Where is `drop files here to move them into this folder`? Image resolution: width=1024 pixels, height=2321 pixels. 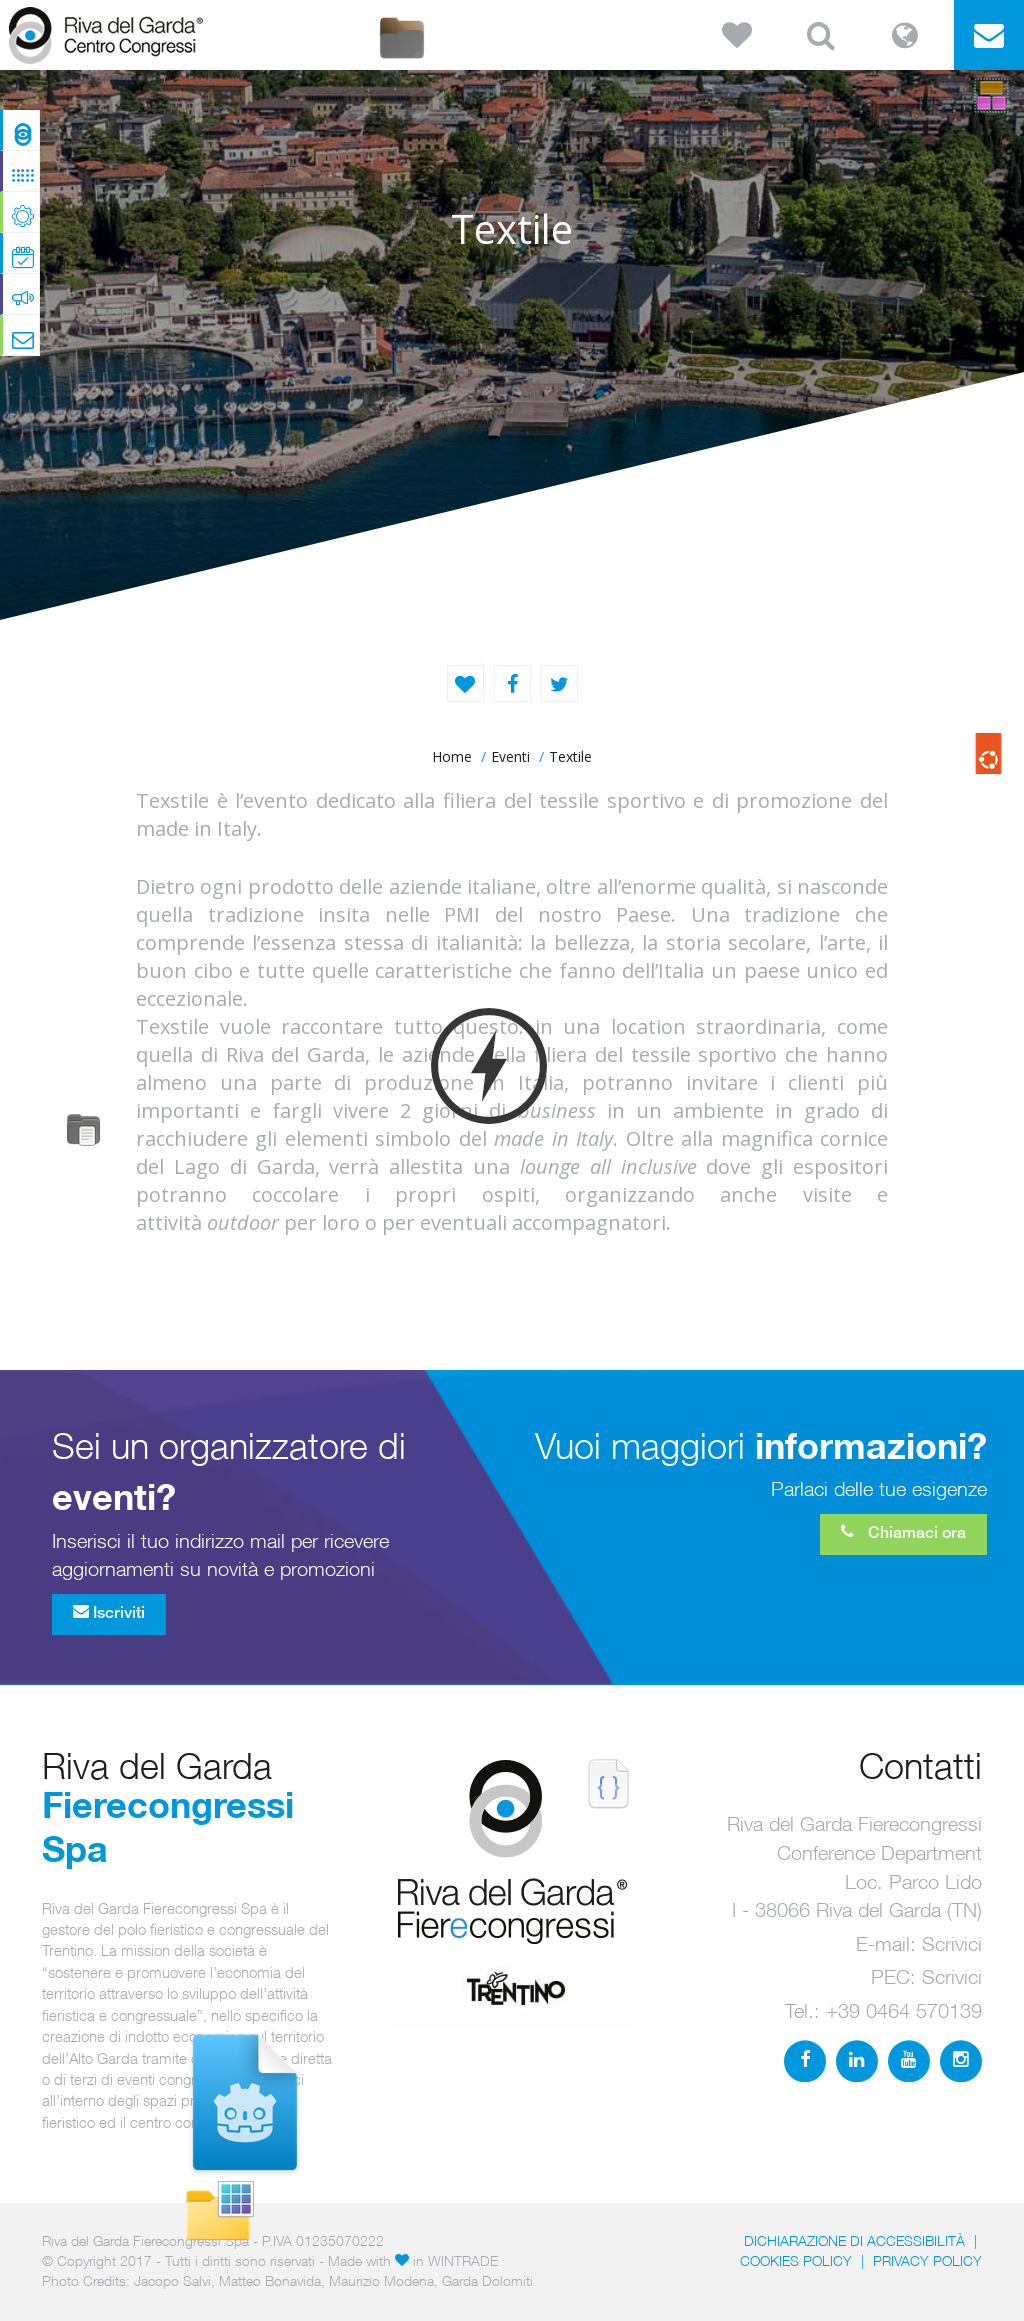 drop files here to move them into this folder is located at coordinates (402, 38).